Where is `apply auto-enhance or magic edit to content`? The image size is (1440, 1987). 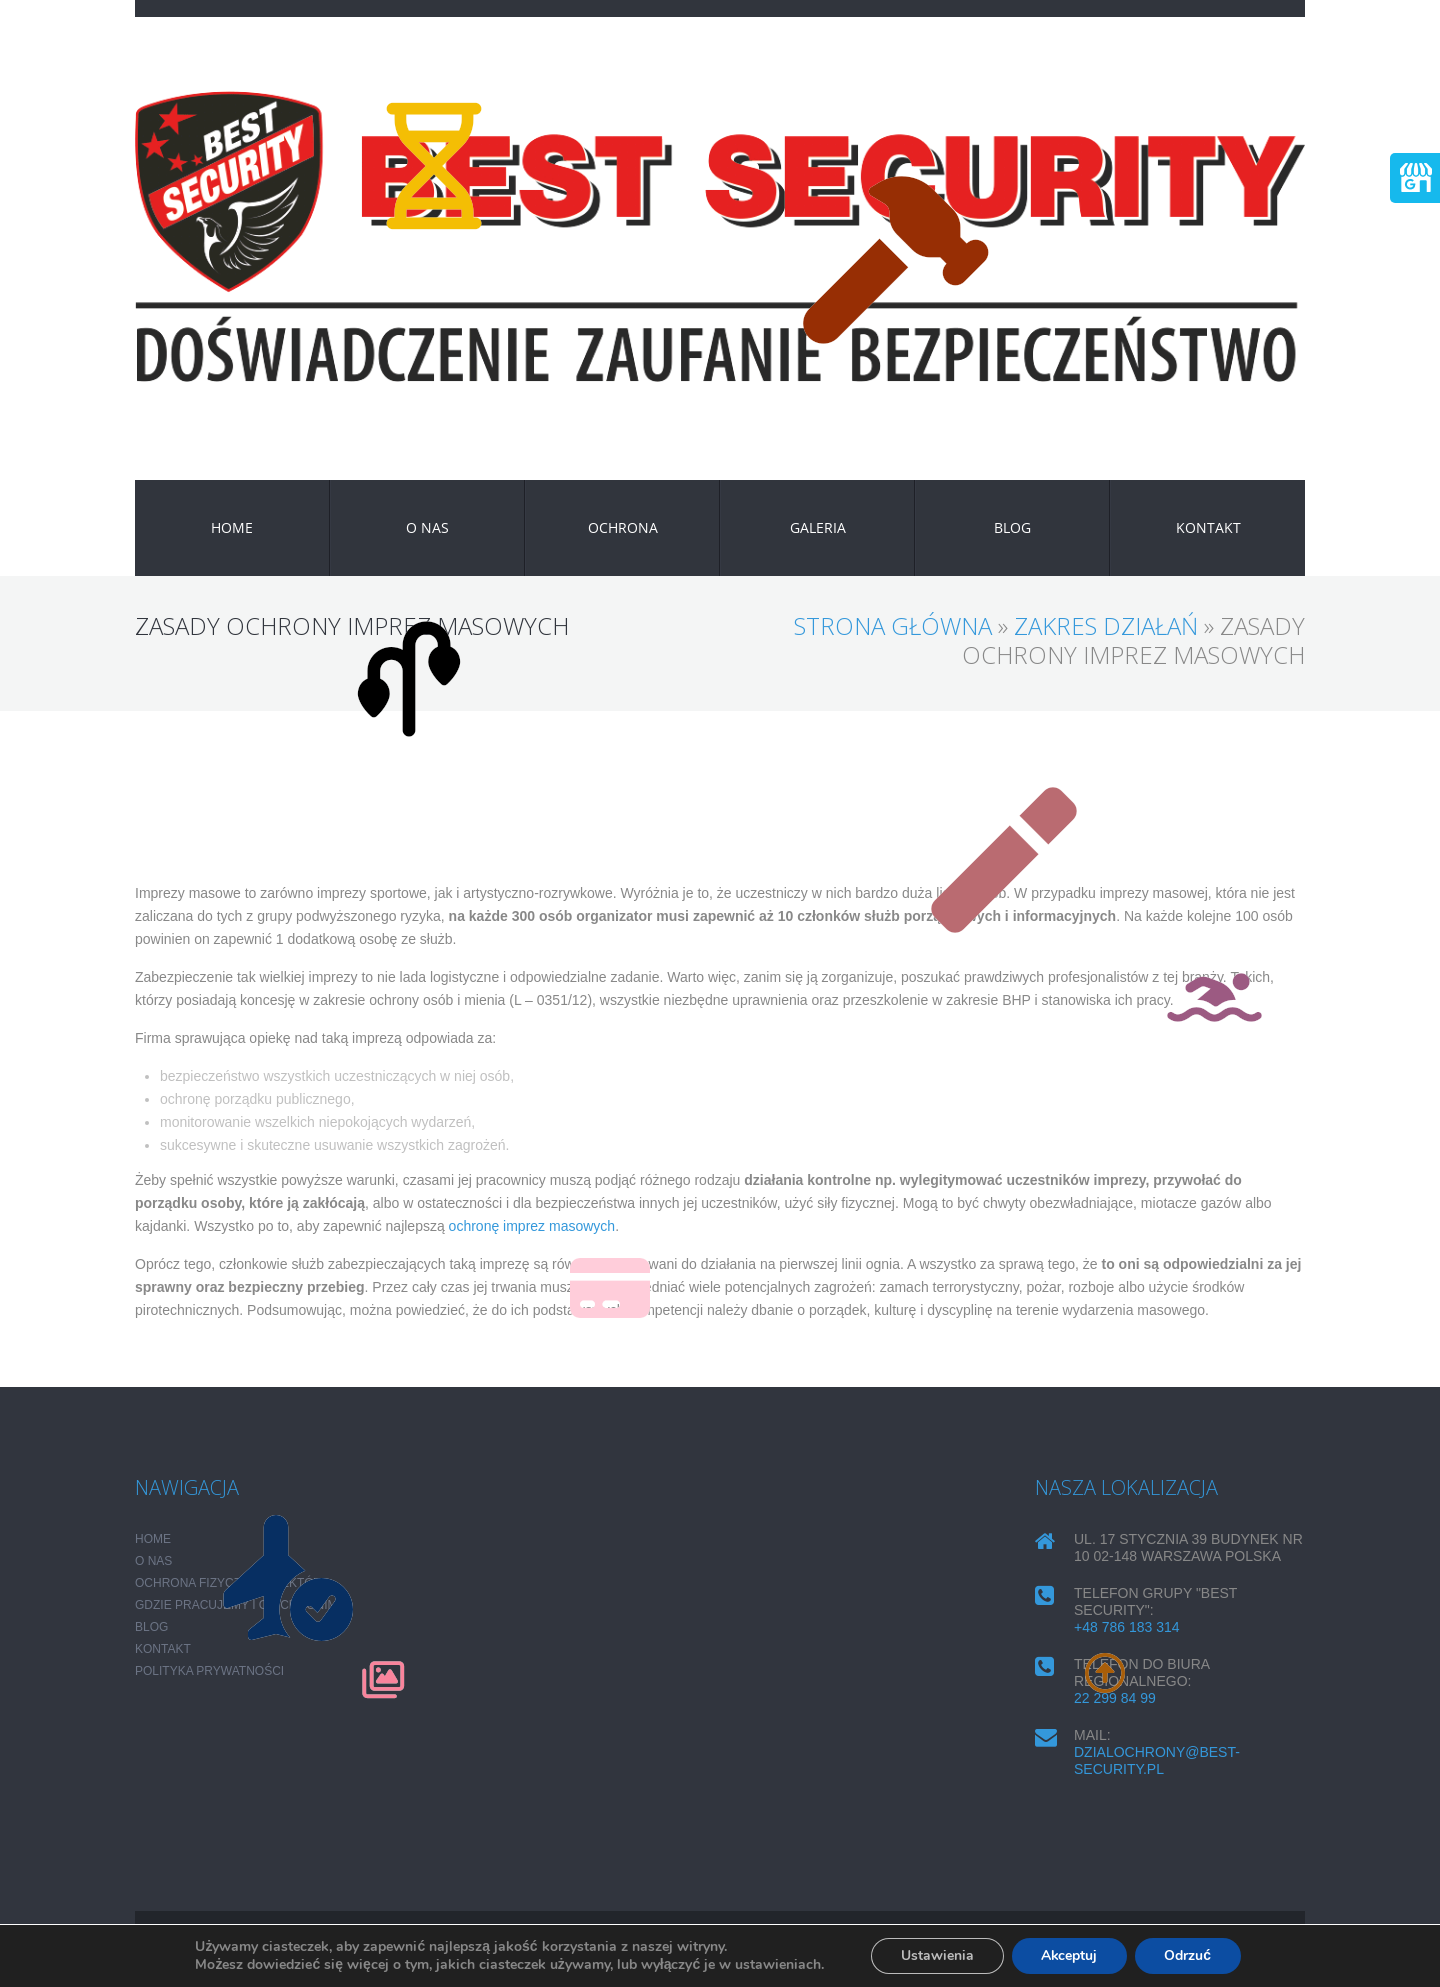 apply auto-enhance or magic edit to content is located at coordinates (1004, 860).